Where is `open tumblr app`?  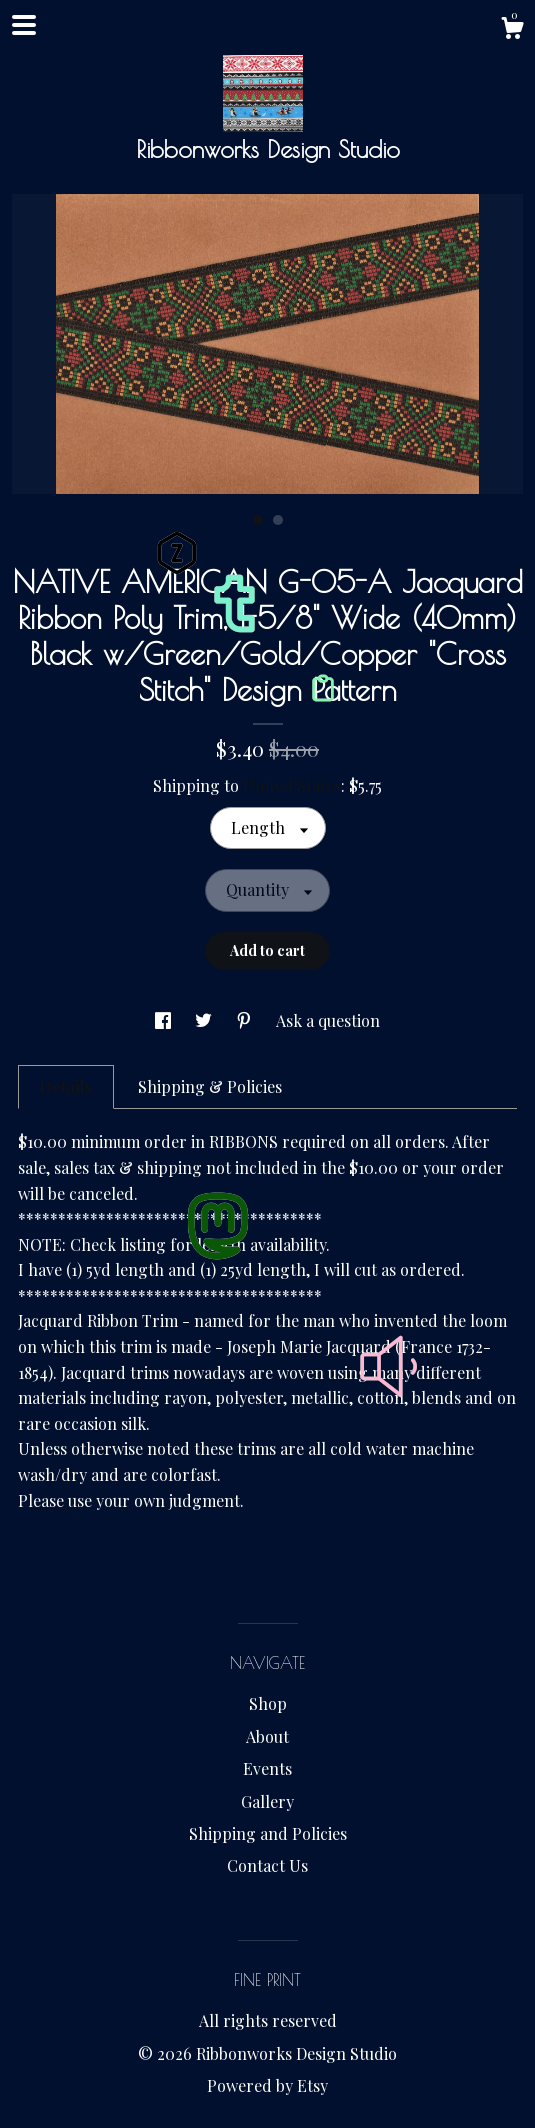 open tumblr app is located at coordinates (234, 603).